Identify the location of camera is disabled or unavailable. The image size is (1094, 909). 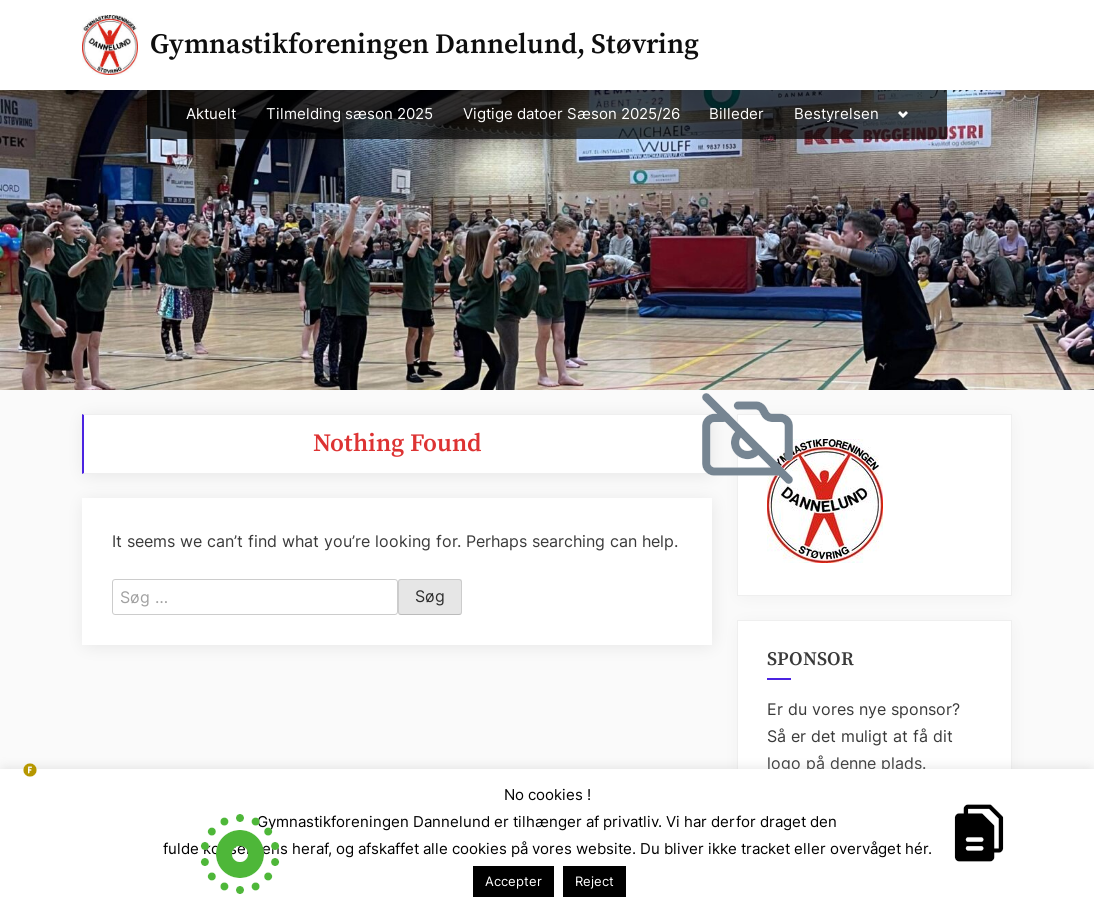
(747, 438).